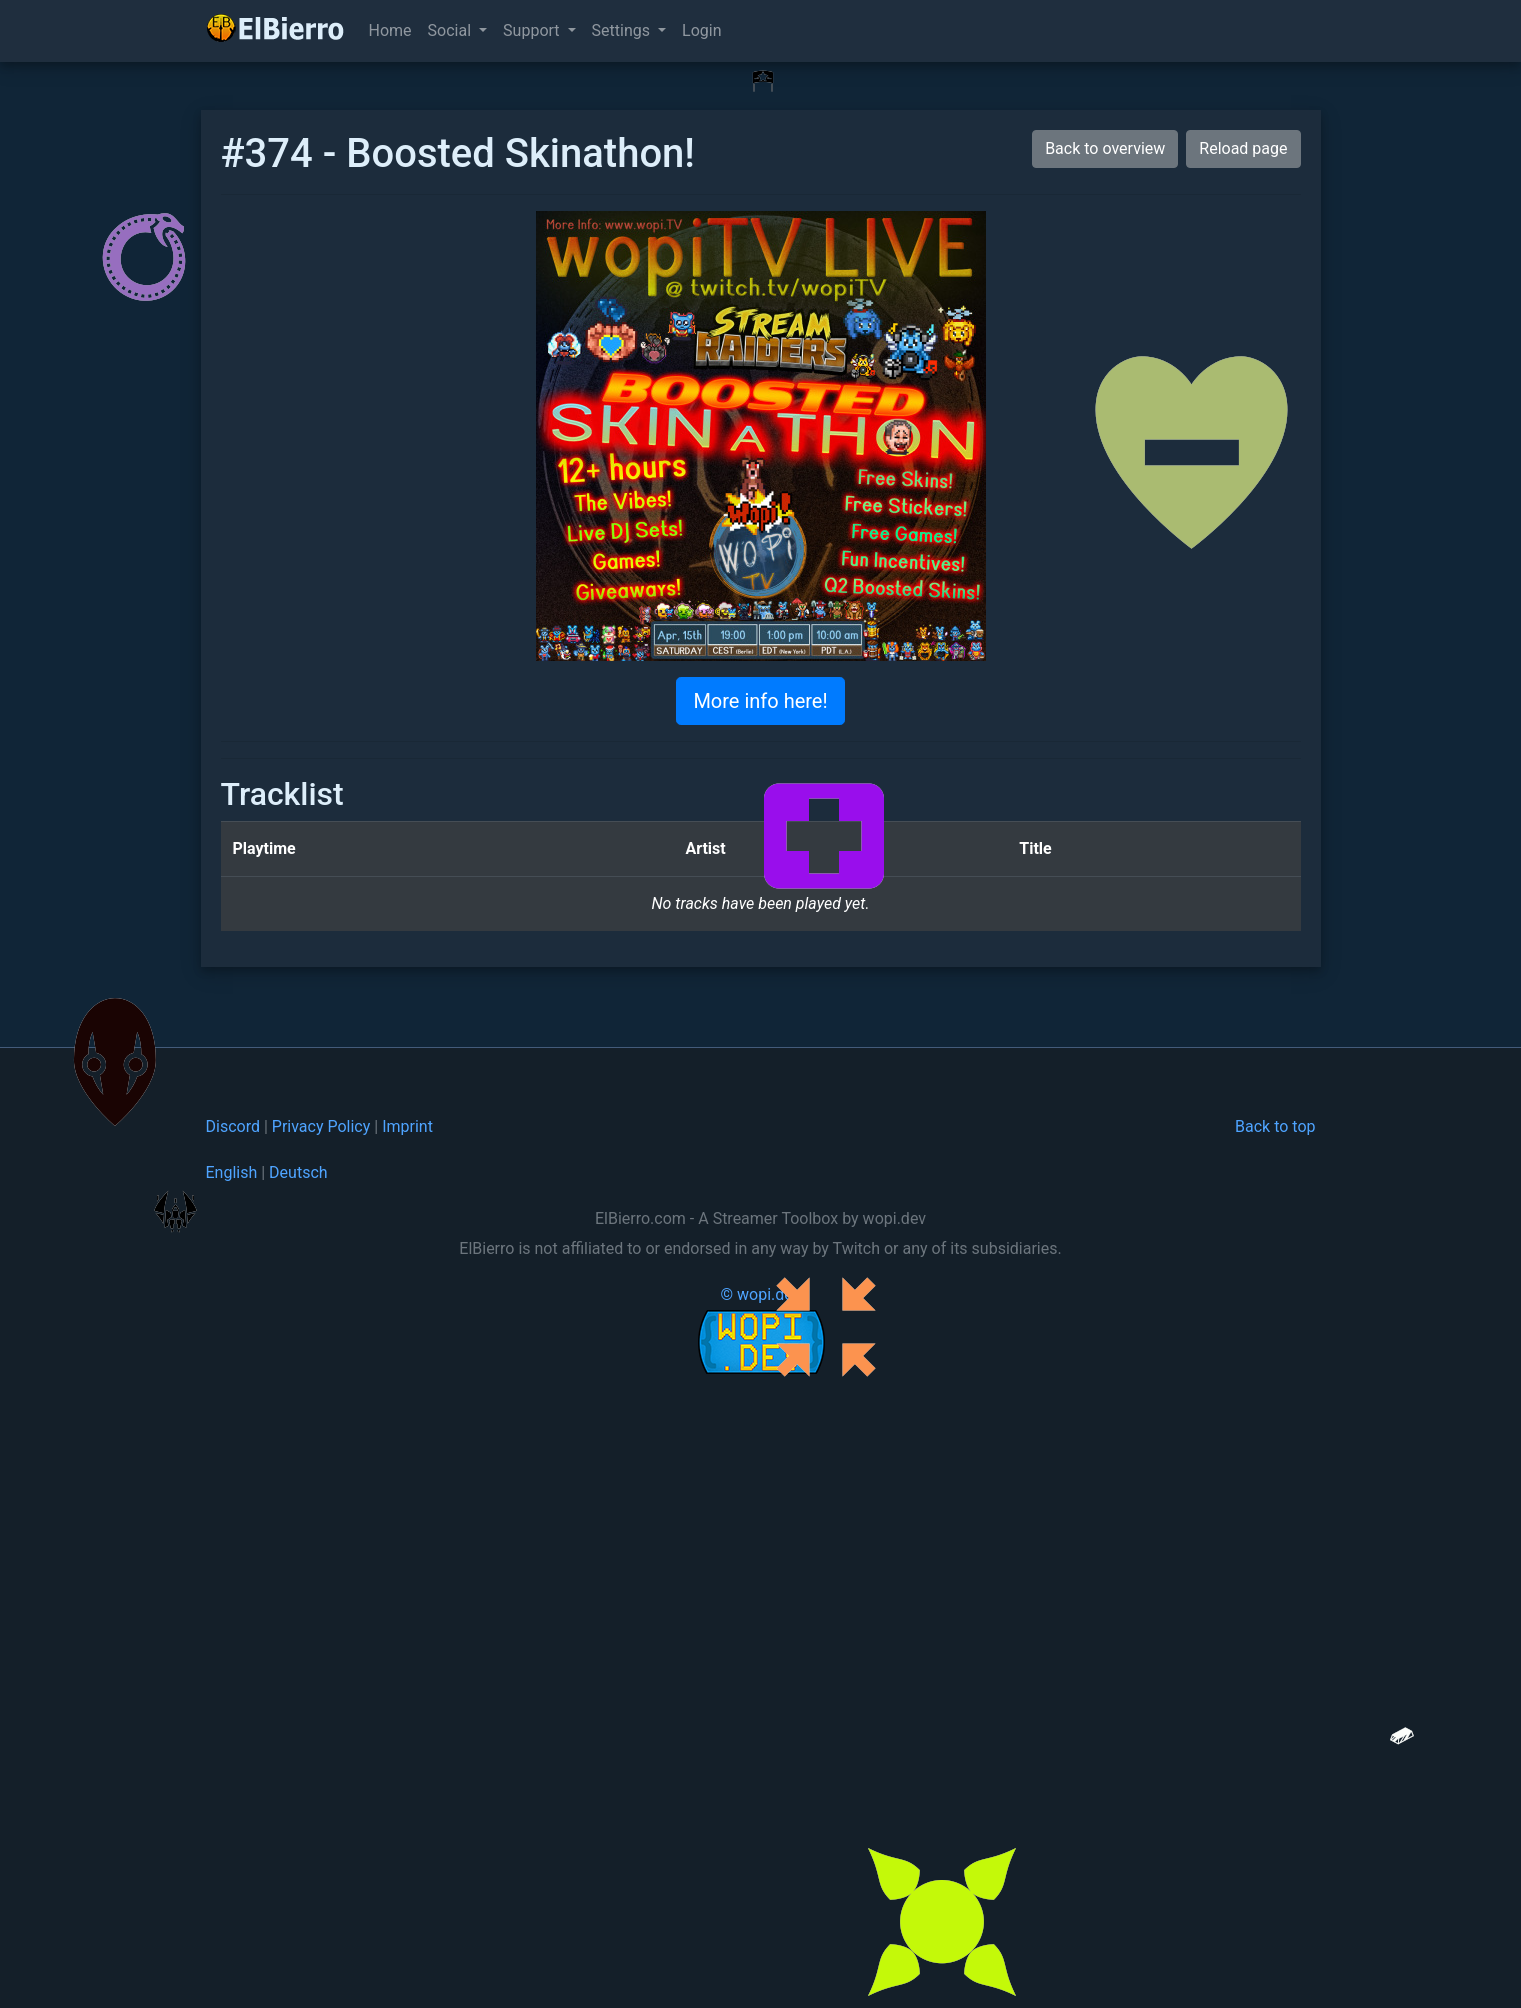  Describe the element at coordinates (1191, 452) in the screenshot. I see `remove from favorites` at that location.